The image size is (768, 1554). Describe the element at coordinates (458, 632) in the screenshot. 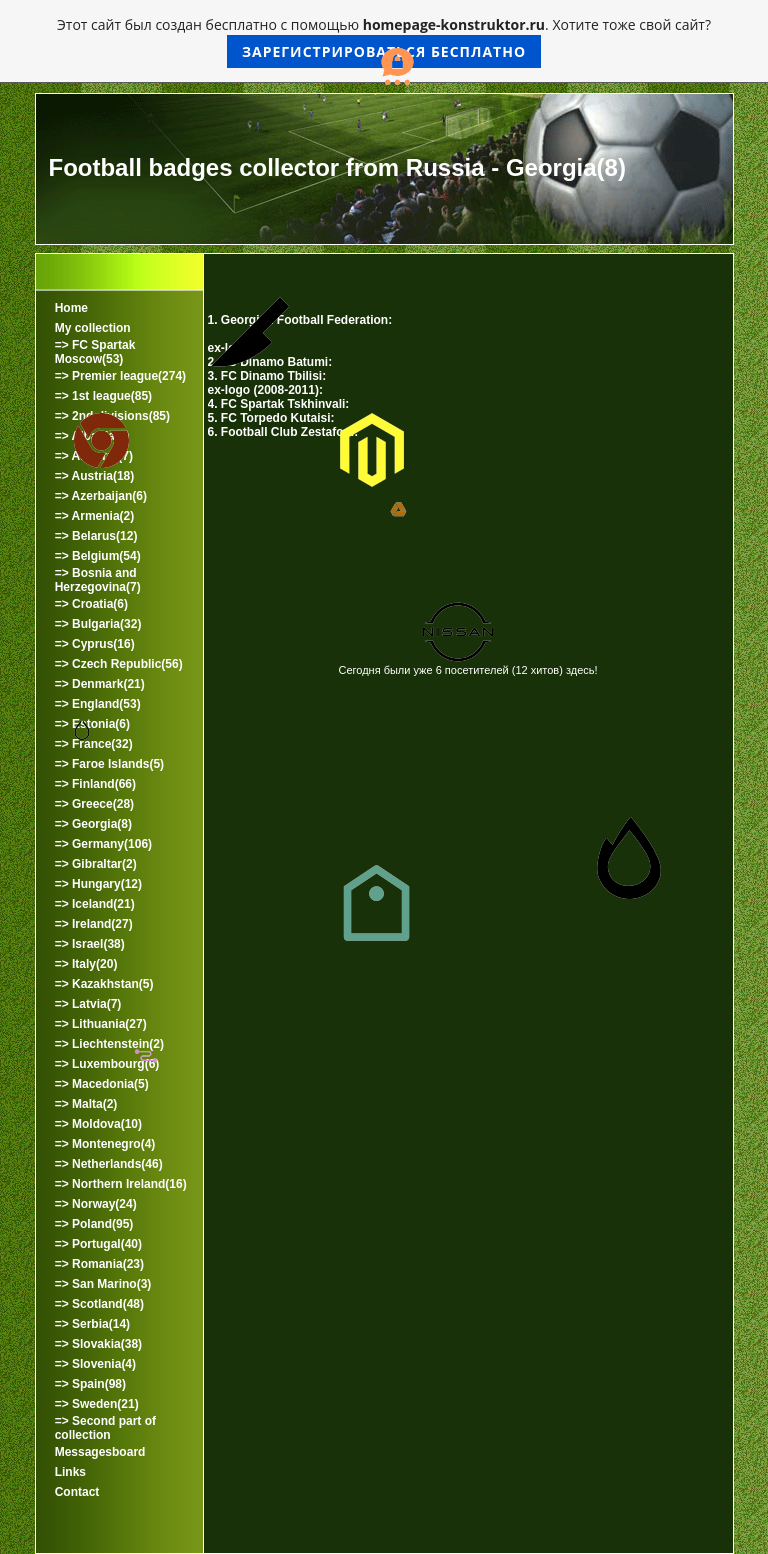

I see `nissan brand logo` at that location.